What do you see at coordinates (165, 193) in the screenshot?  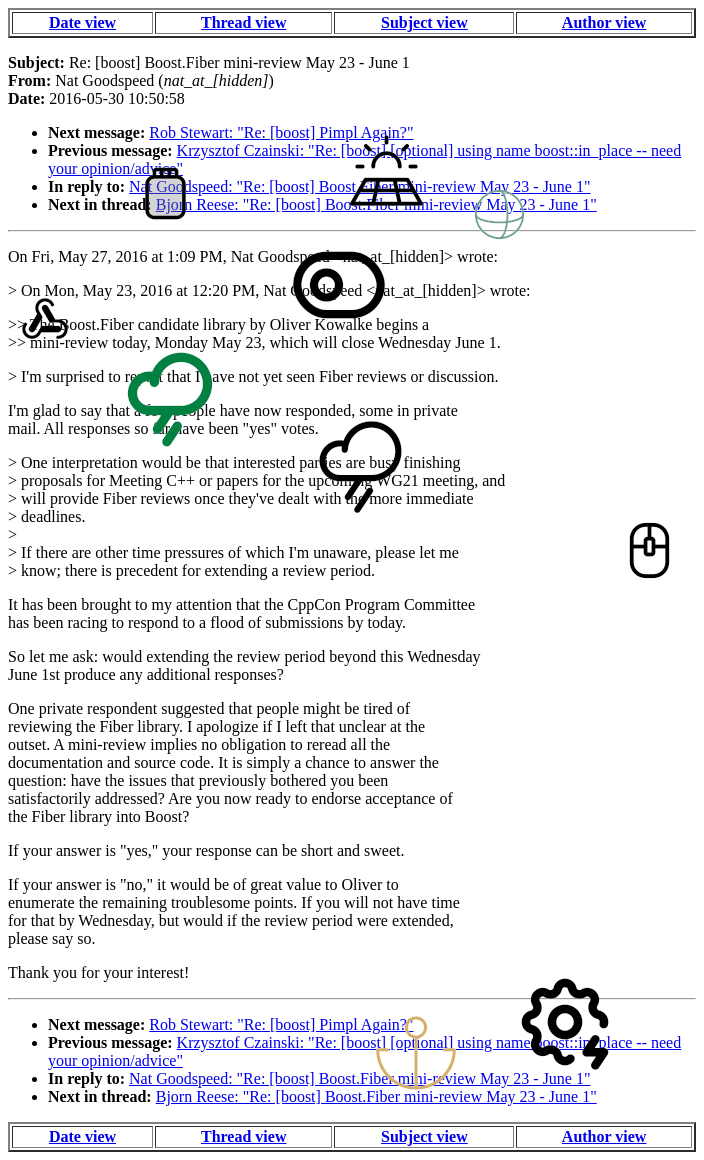 I see `store or manage saved items` at bounding box center [165, 193].